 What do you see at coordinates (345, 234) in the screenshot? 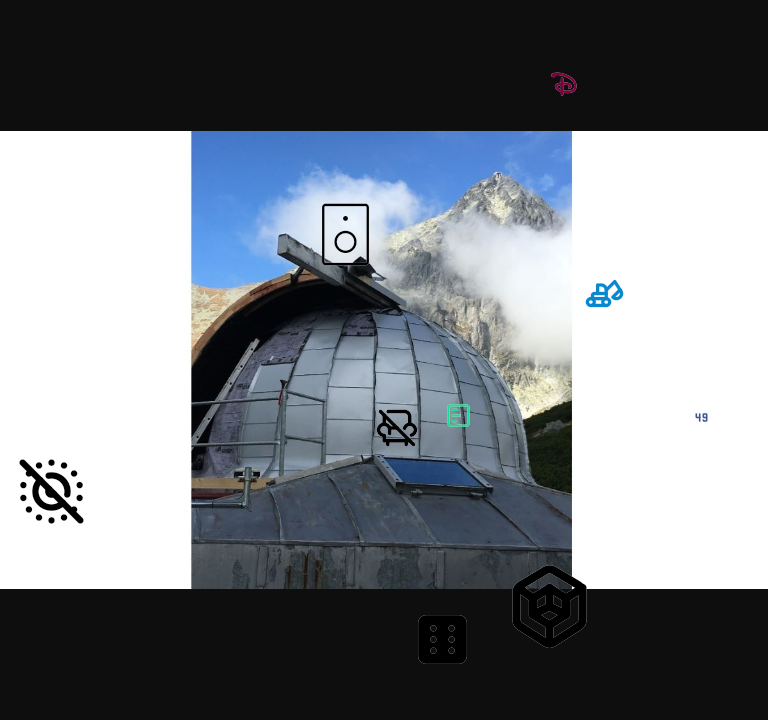
I see `adjust speaker or audio output settings` at bounding box center [345, 234].